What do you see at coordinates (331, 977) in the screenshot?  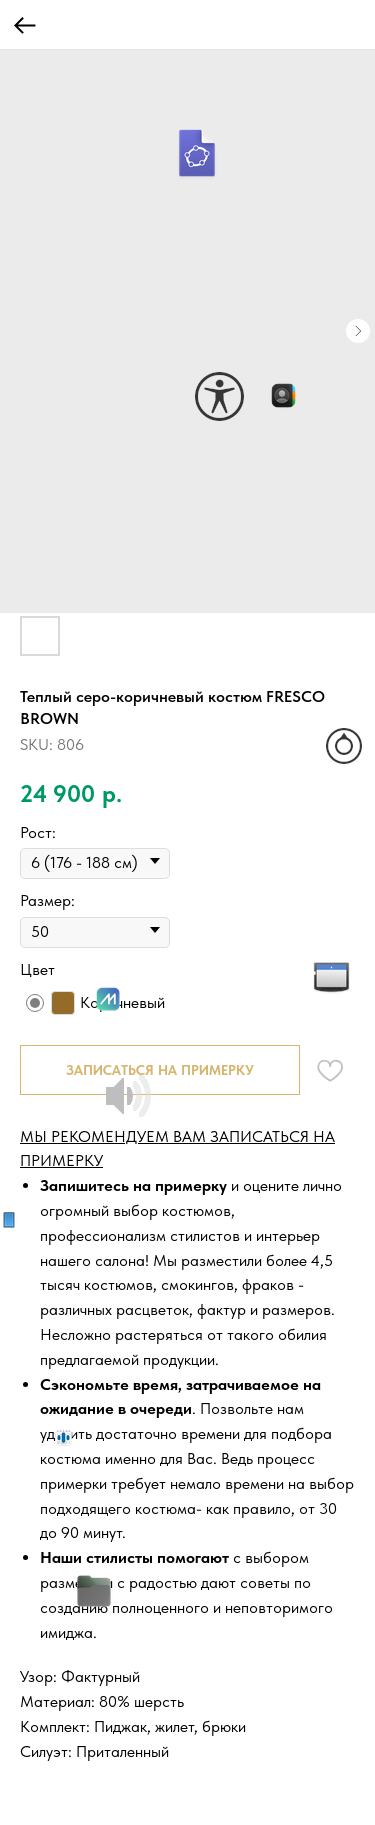 I see `compact flash memory card device` at bounding box center [331, 977].